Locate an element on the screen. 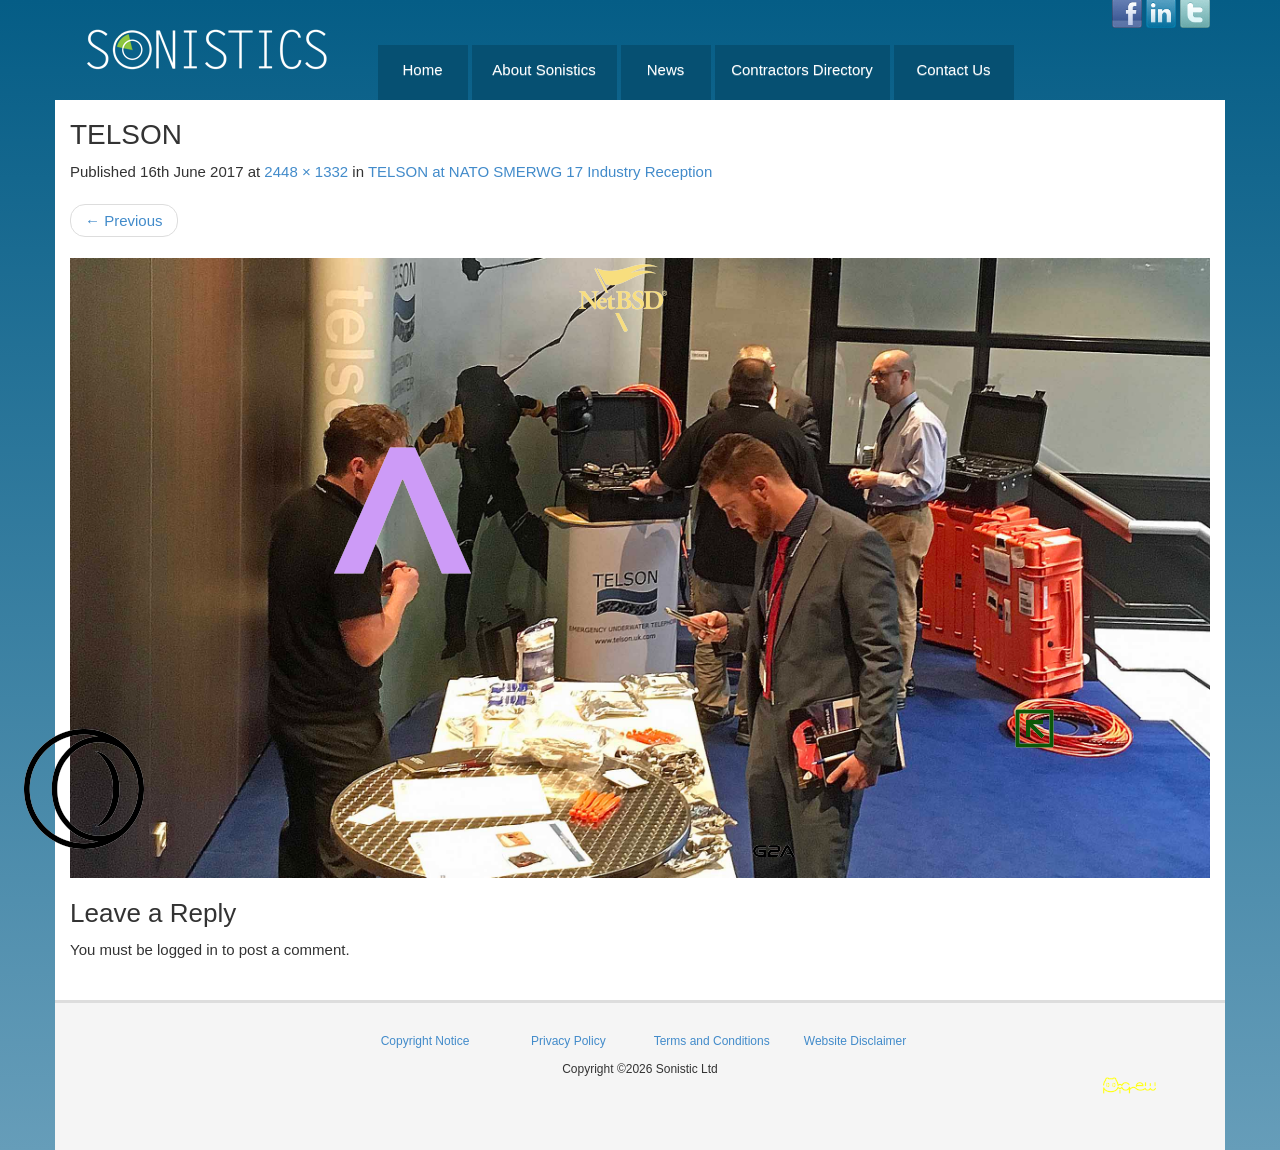 The image size is (1280, 1150). open Opera GX browser is located at coordinates (84, 789).